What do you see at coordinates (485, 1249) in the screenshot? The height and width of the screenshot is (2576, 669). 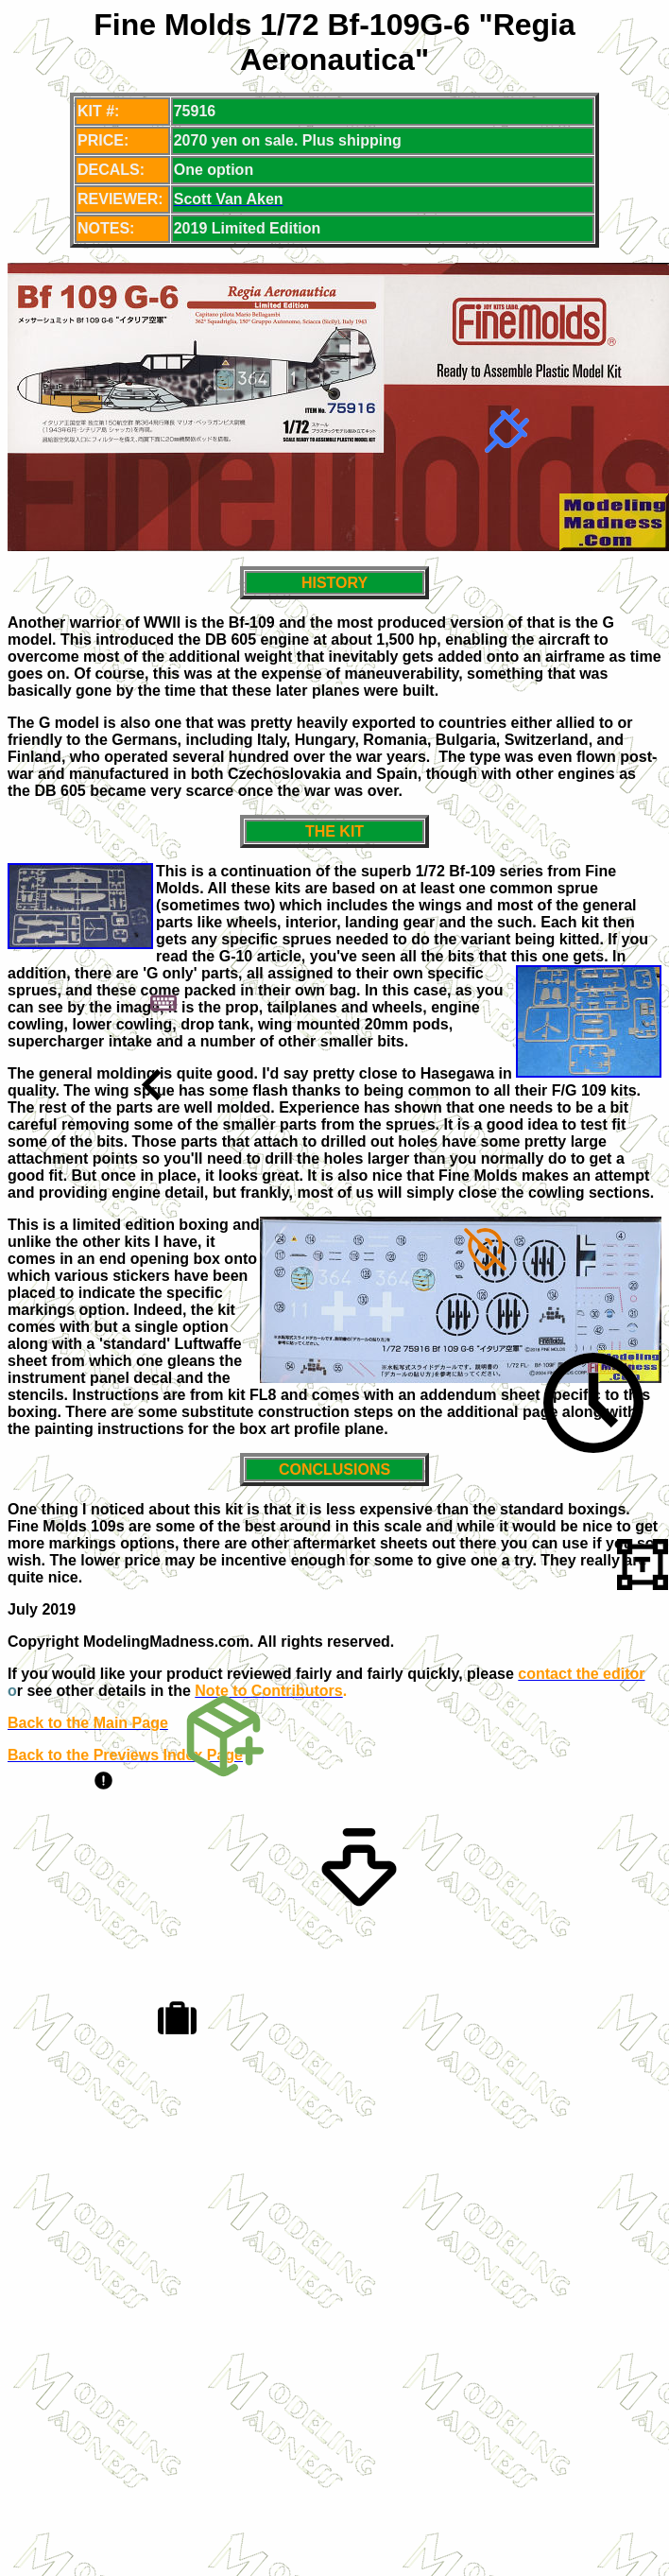 I see `disable location services` at bounding box center [485, 1249].